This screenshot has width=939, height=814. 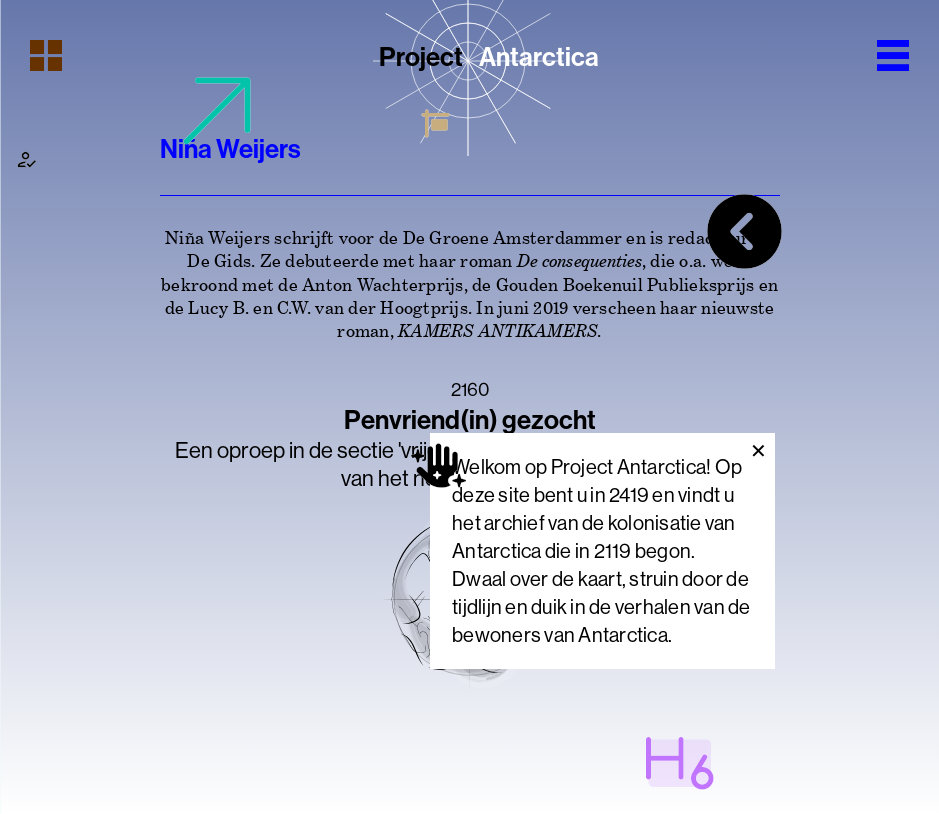 What do you see at coordinates (438, 465) in the screenshot?
I see `hand sanitizer or hand washing reminder` at bounding box center [438, 465].